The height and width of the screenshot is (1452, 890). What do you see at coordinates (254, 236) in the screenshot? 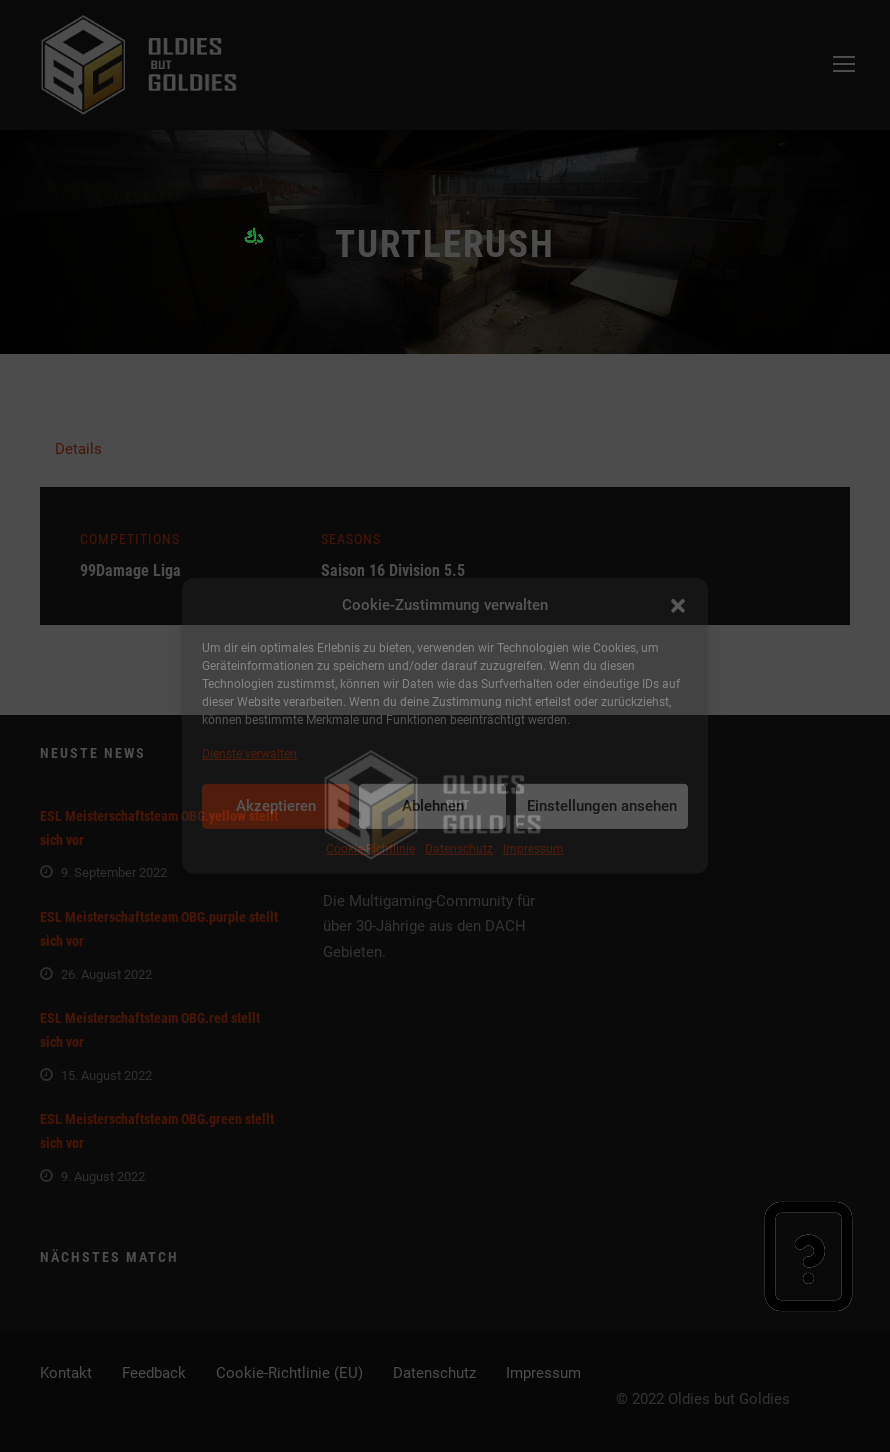
I see `indicates currency in Iraqi or Kuwaiti dinar` at bounding box center [254, 236].